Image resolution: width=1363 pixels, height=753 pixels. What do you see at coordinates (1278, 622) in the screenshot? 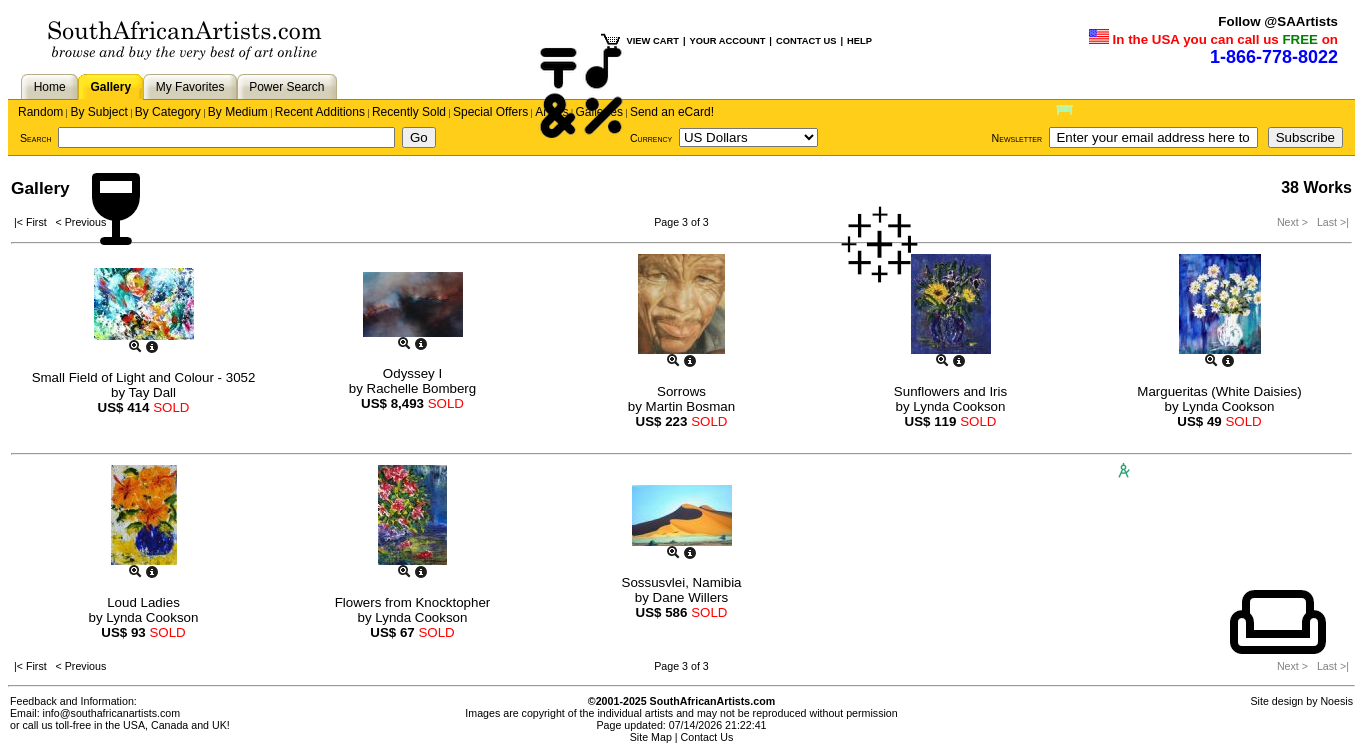
I see `access weekend or leisure content` at bounding box center [1278, 622].